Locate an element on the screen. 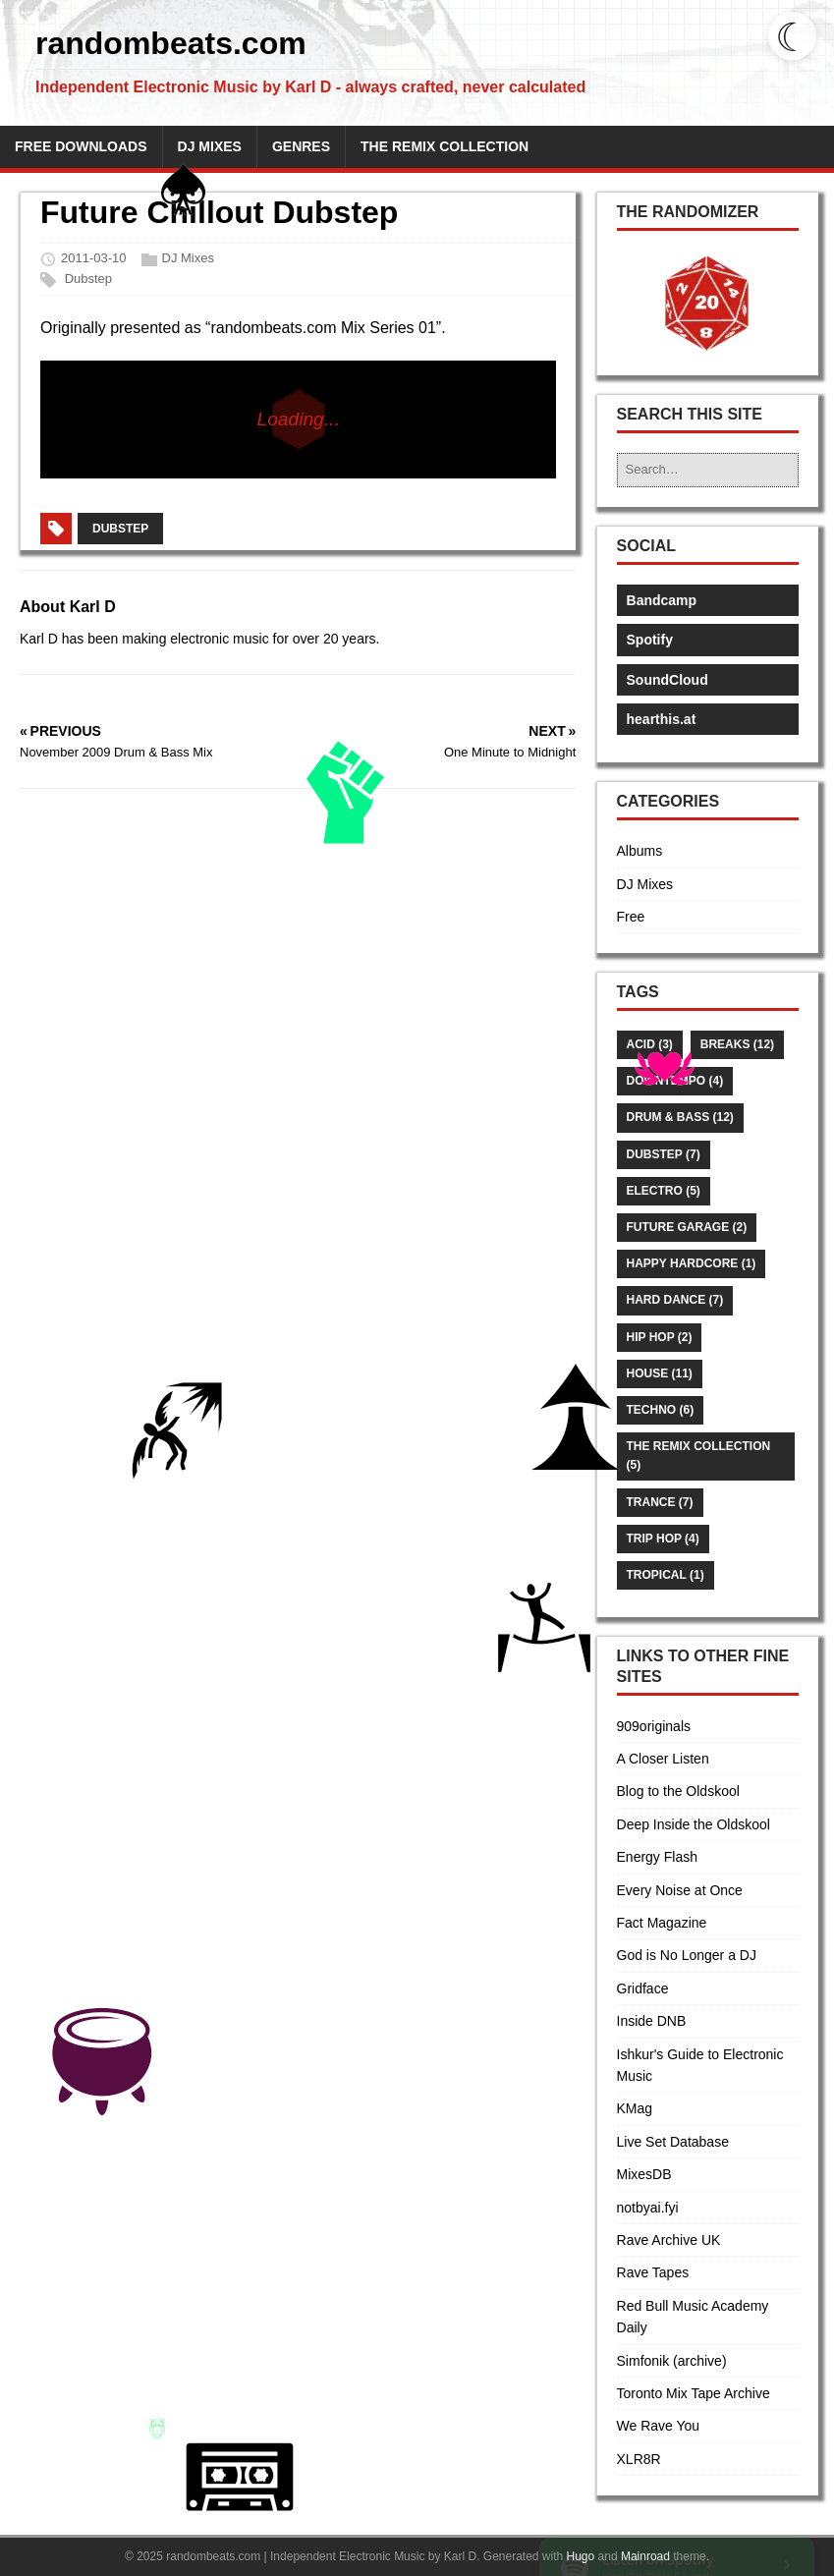 The image size is (834, 2576). view growth metrics or progress is located at coordinates (576, 1416).